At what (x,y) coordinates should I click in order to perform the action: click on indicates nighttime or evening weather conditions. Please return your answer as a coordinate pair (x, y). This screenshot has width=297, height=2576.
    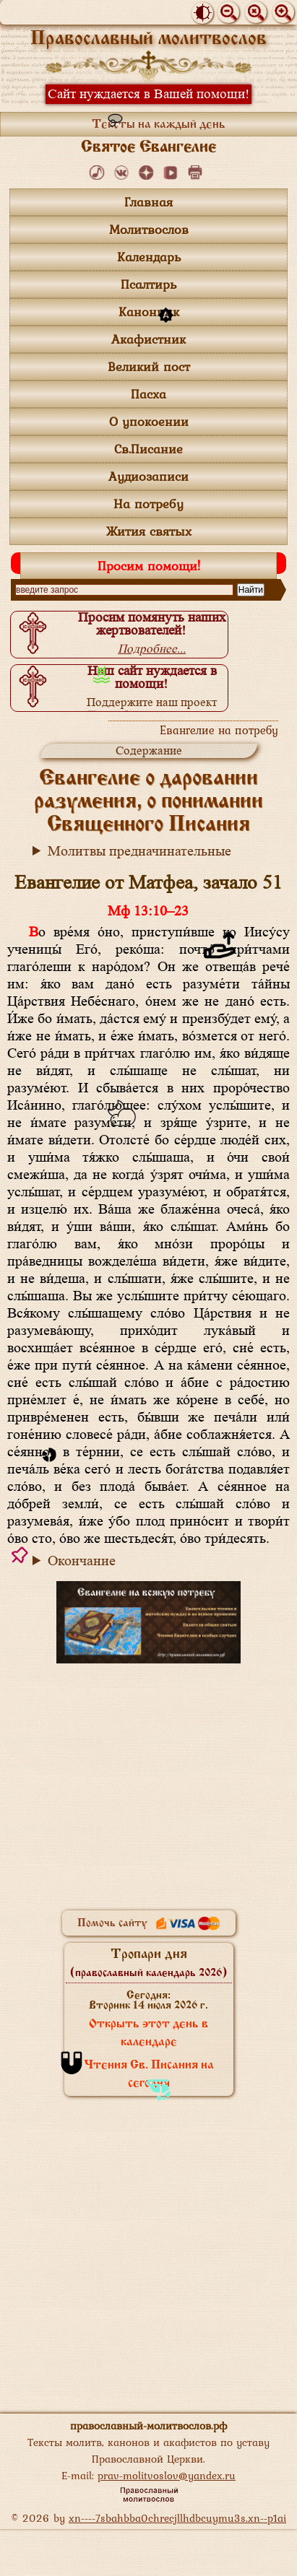
    Looking at the image, I should click on (121, 1114).